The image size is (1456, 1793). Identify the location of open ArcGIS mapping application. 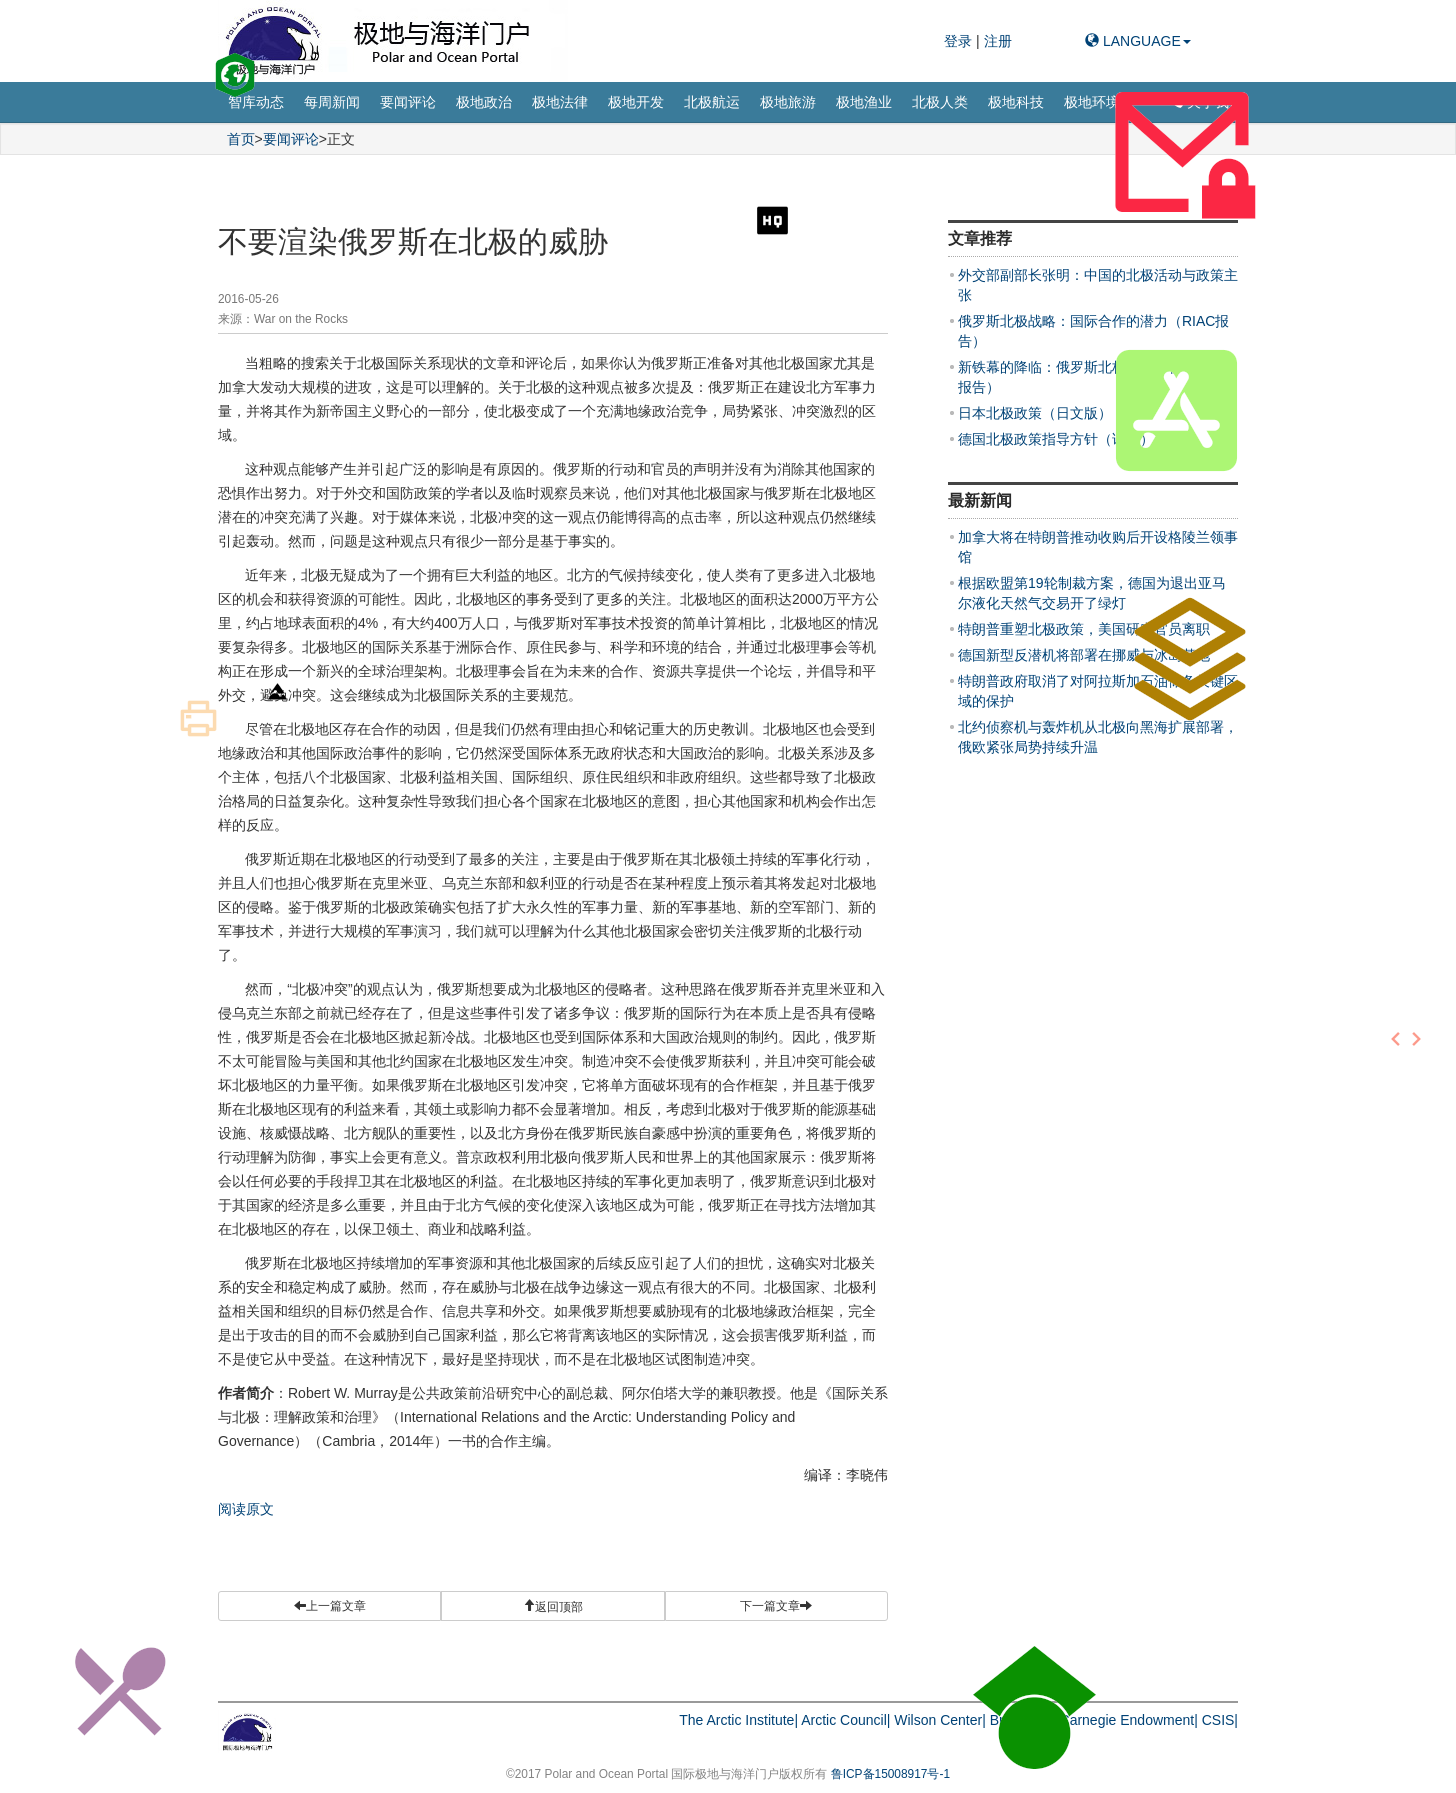
(235, 75).